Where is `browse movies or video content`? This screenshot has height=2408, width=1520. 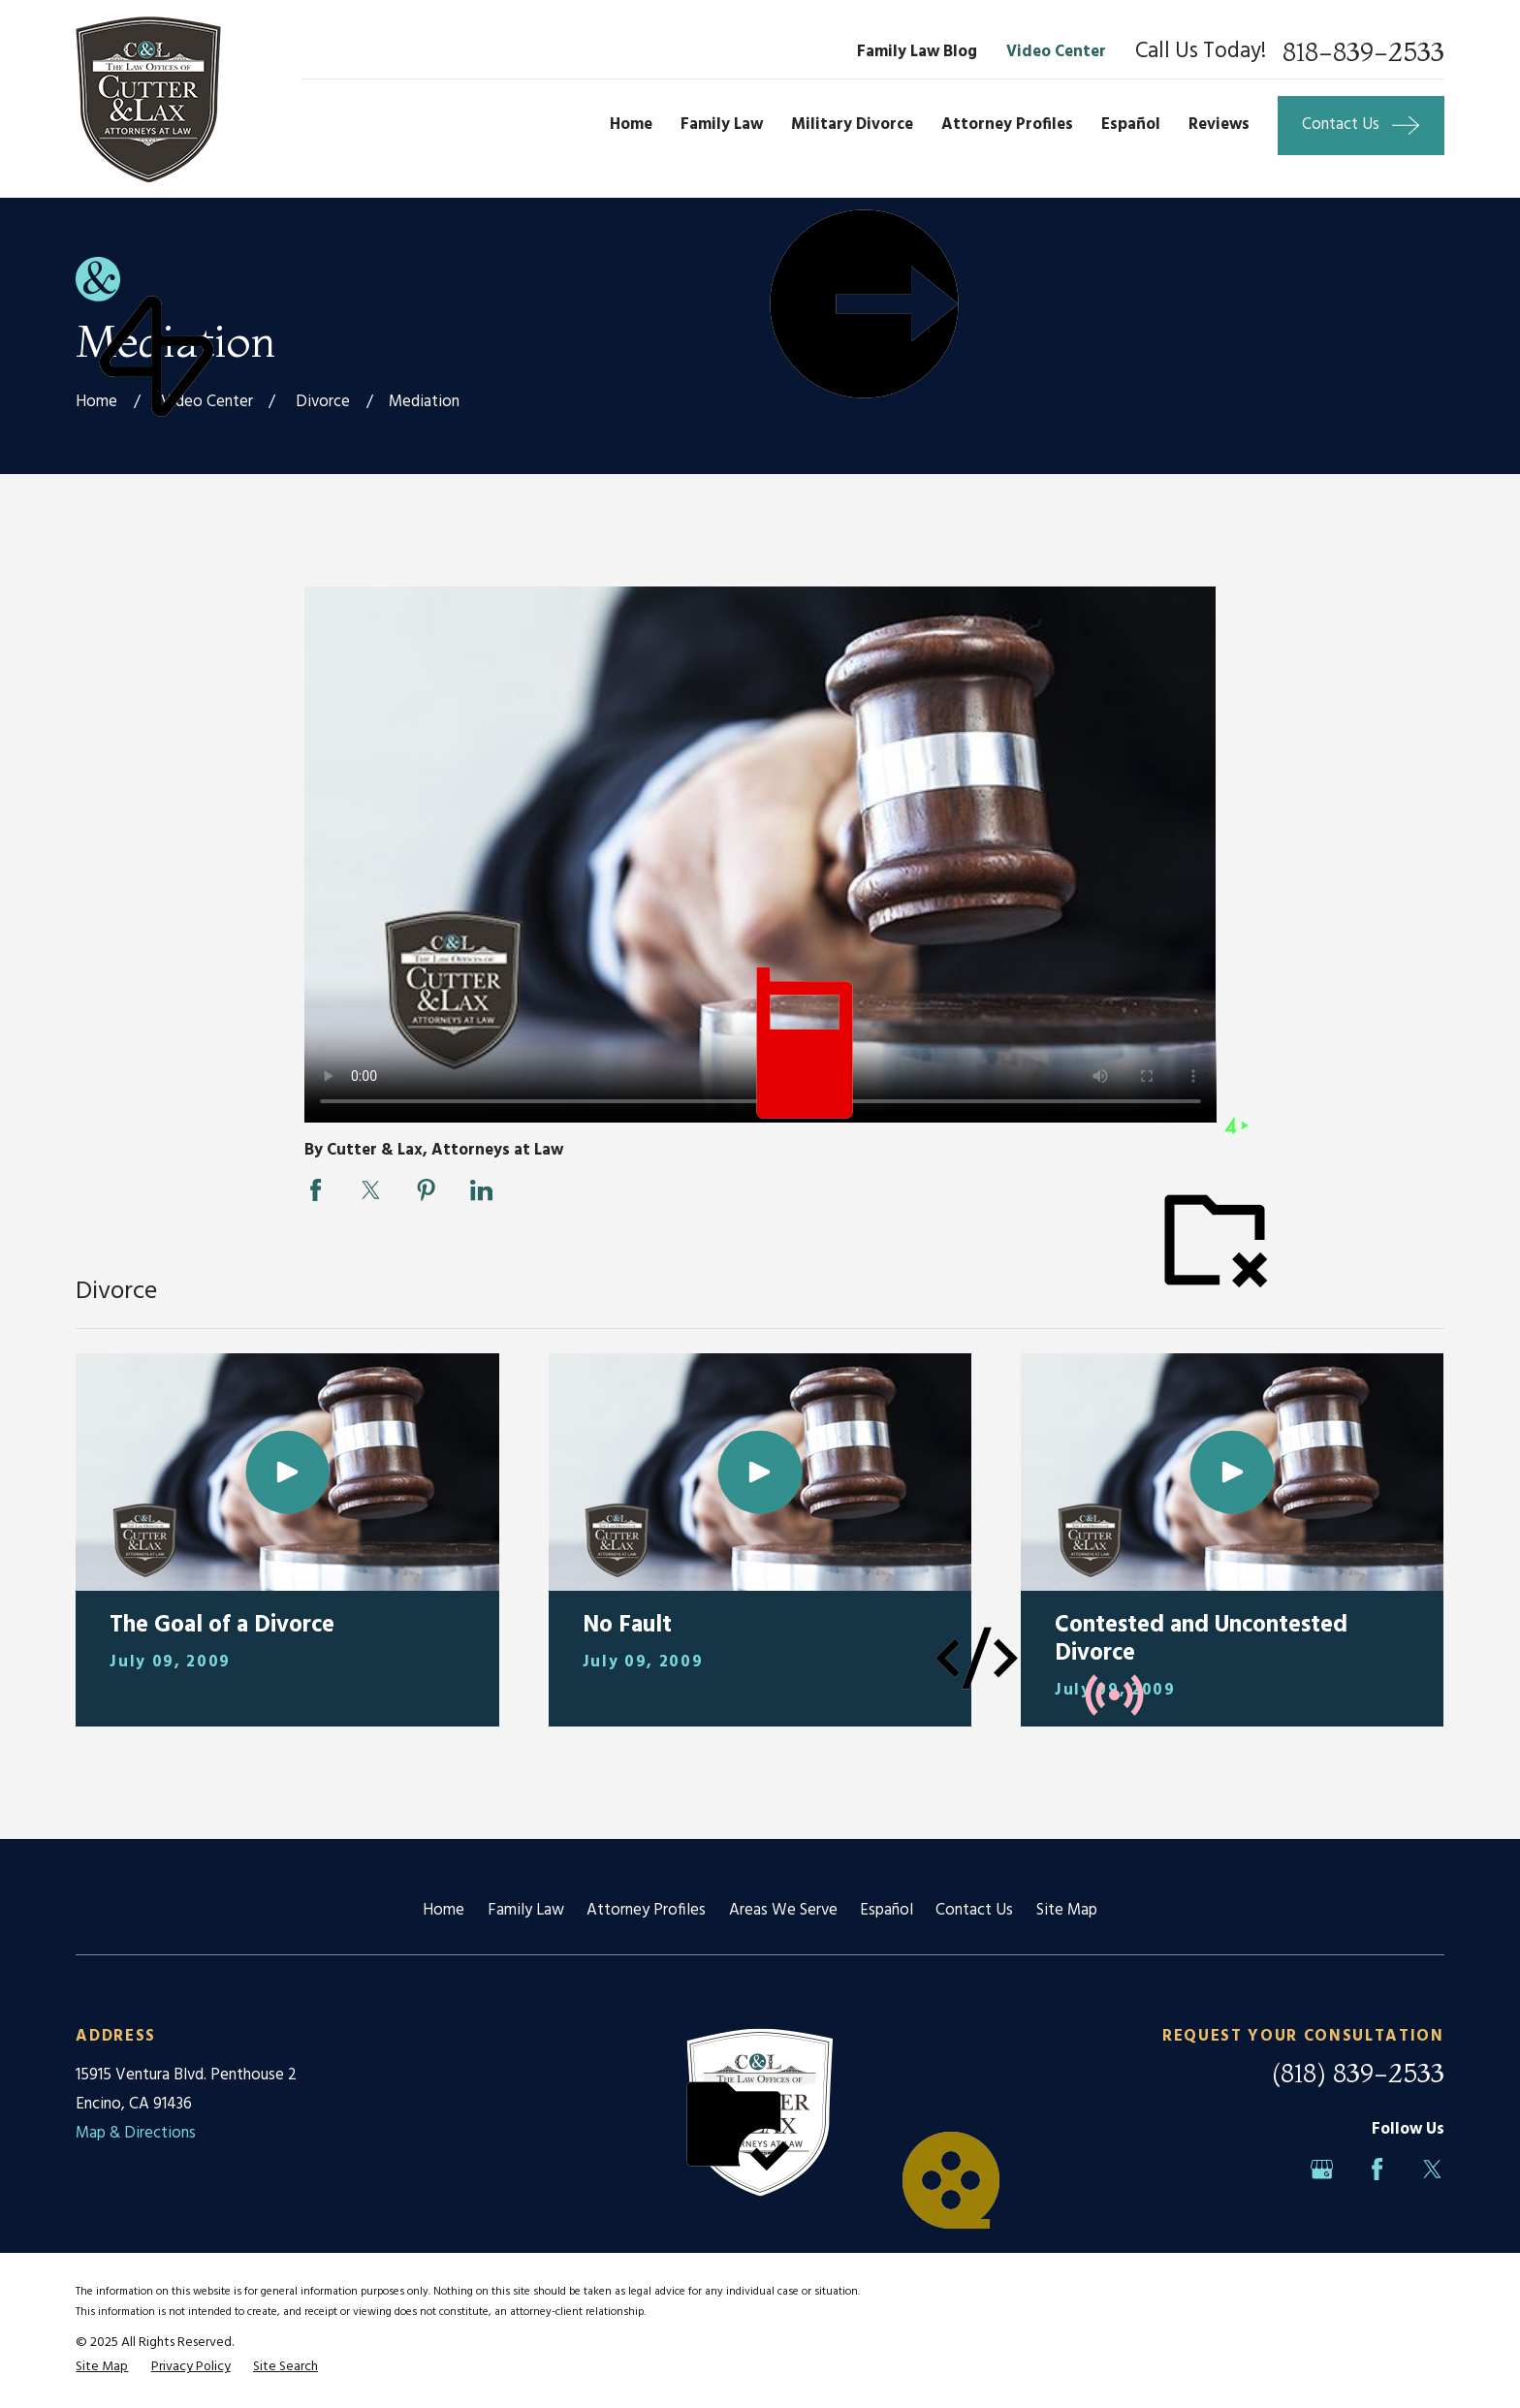 browse movies or video content is located at coordinates (951, 2180).